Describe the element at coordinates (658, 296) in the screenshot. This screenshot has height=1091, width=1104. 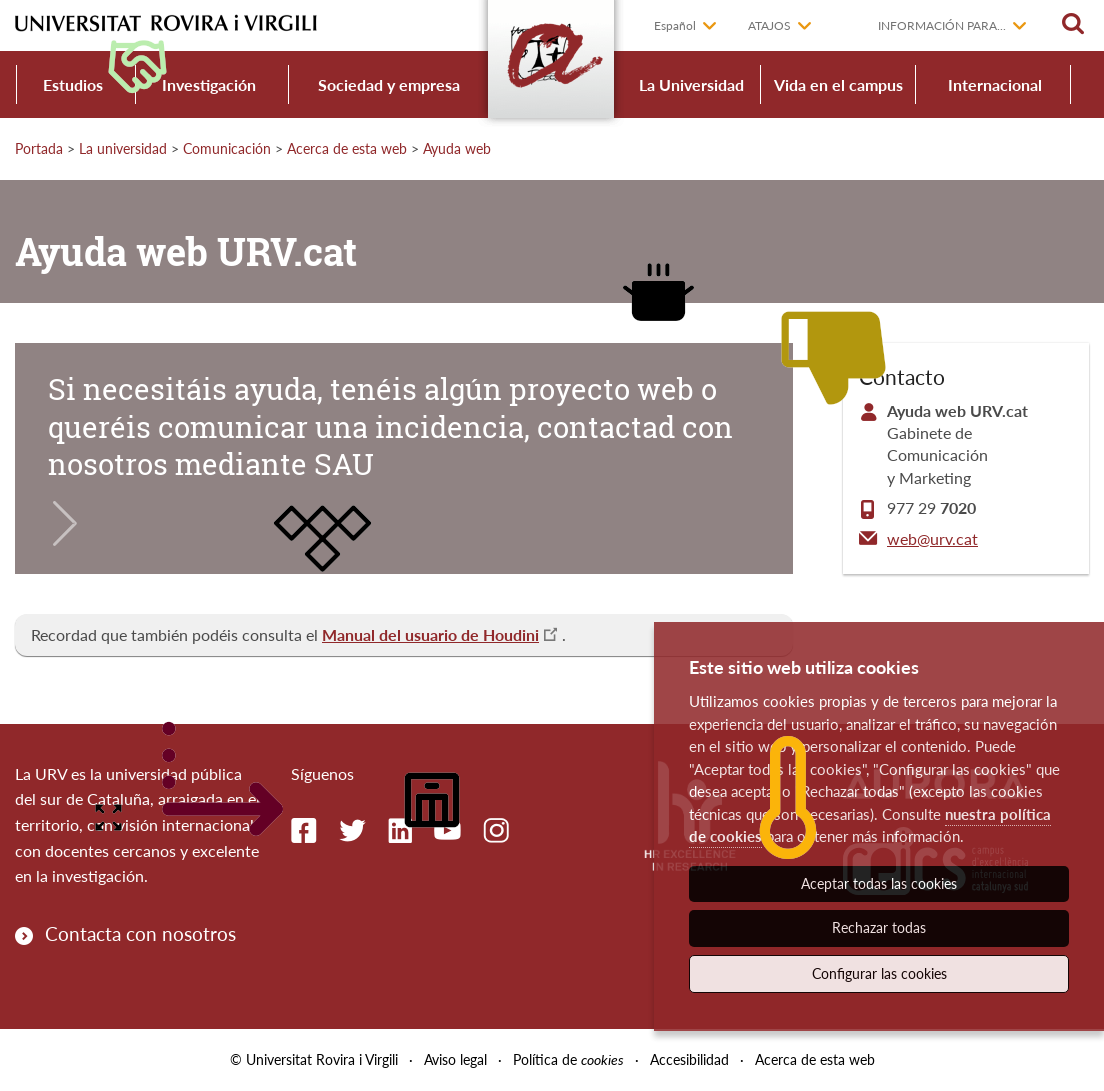
I see `access recipes or cooking features` at that location.